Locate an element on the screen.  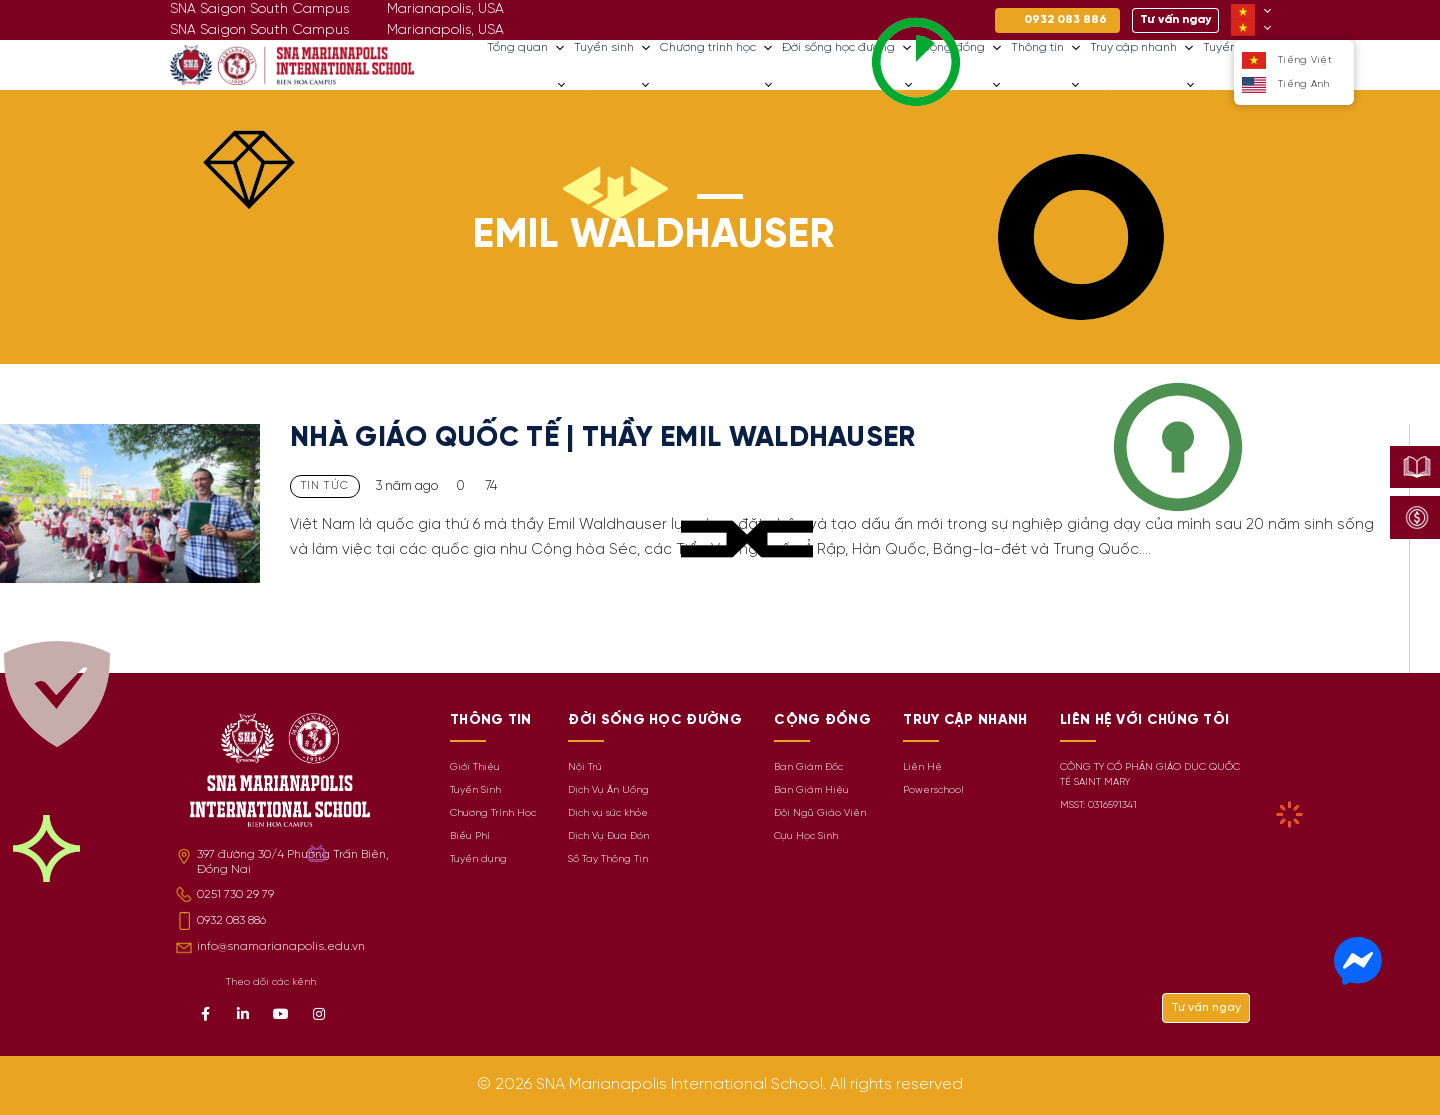
indicates bright or sunny weather conditions is located at coordinates (46, 848).